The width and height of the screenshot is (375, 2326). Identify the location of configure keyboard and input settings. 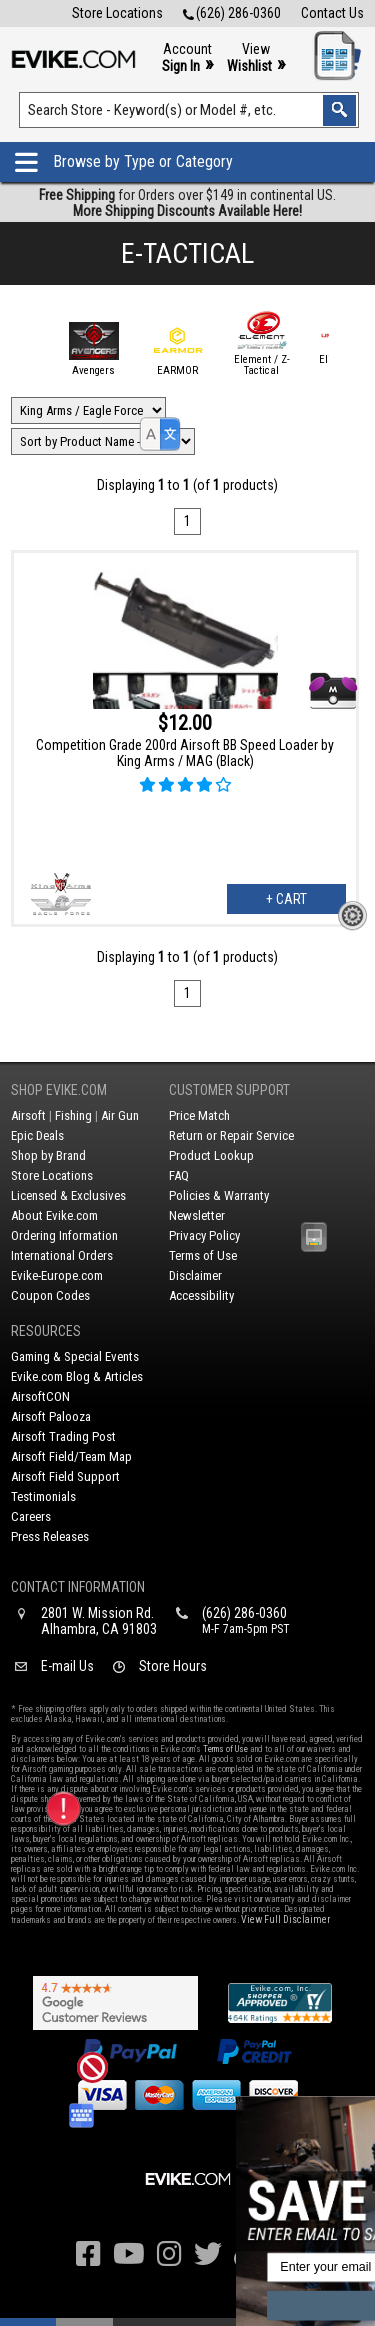
(81, 2115).